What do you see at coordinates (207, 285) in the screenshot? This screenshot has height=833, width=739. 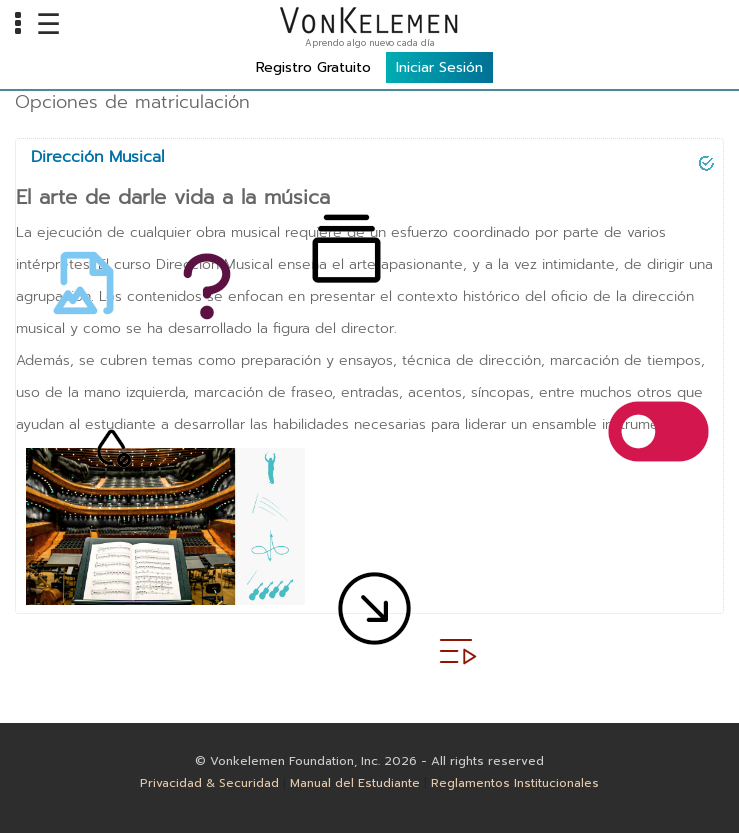 I see `access help or support` at bounding box center [207, 285].